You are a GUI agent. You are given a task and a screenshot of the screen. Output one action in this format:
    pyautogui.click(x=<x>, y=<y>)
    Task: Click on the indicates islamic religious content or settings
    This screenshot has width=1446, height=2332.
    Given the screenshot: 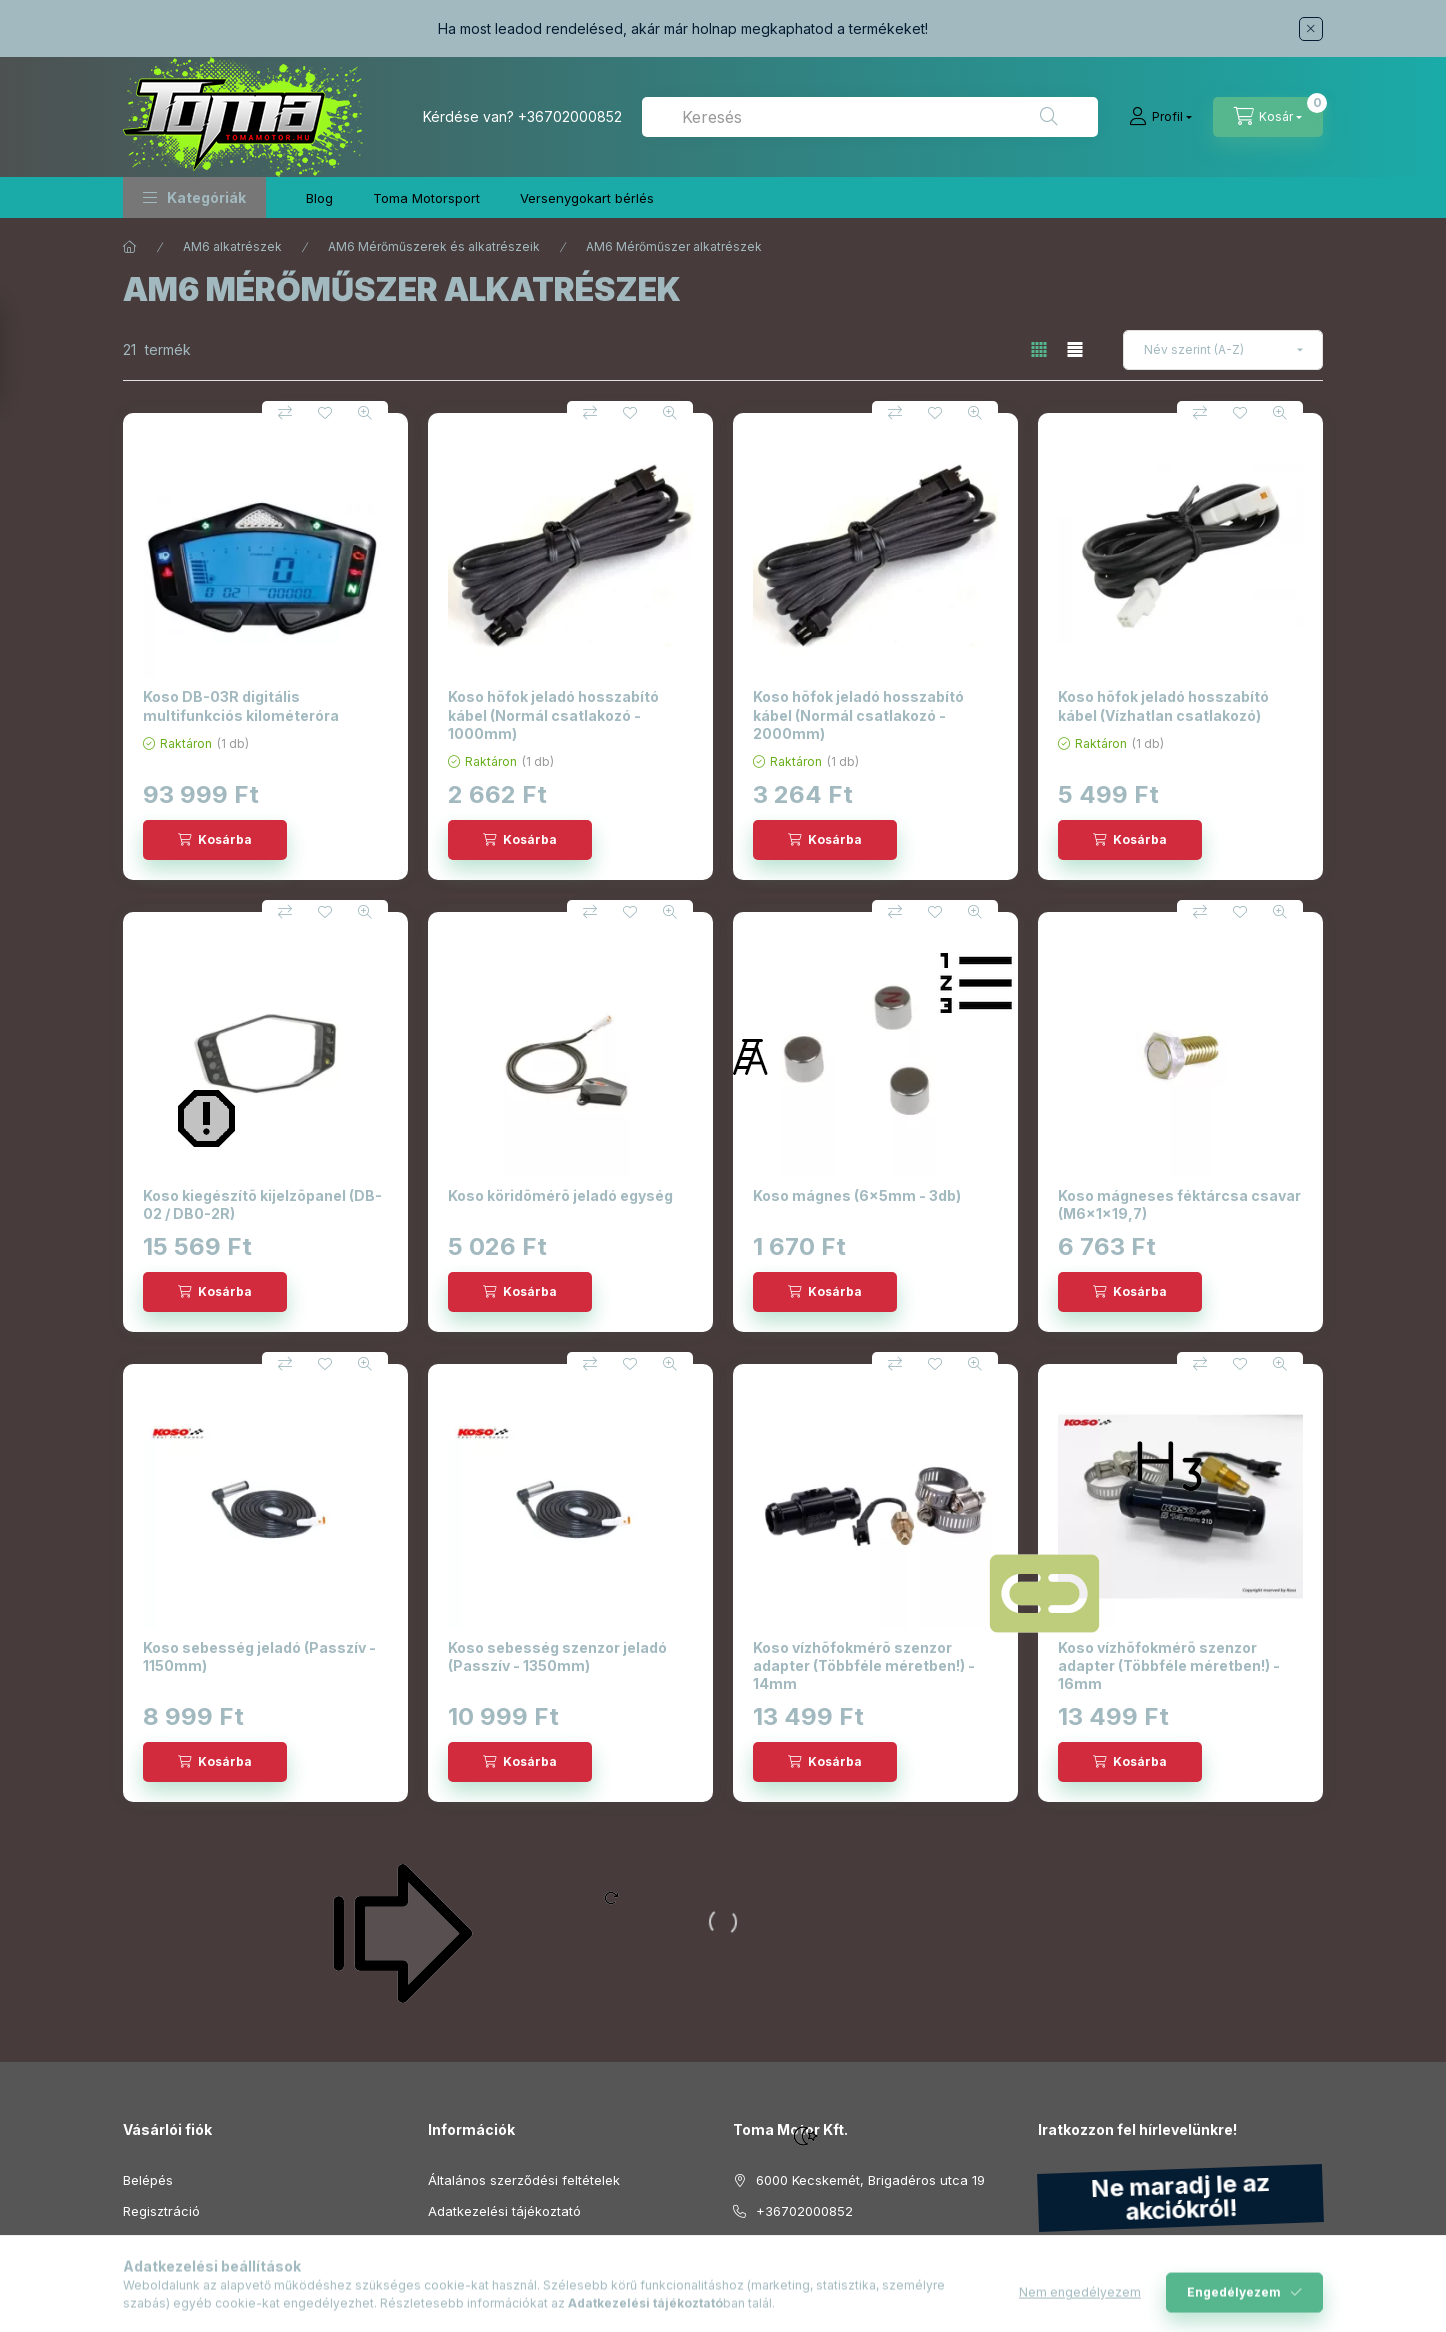 What is the action you would take?
    pyautogui.click(x=805, y=2136)
    